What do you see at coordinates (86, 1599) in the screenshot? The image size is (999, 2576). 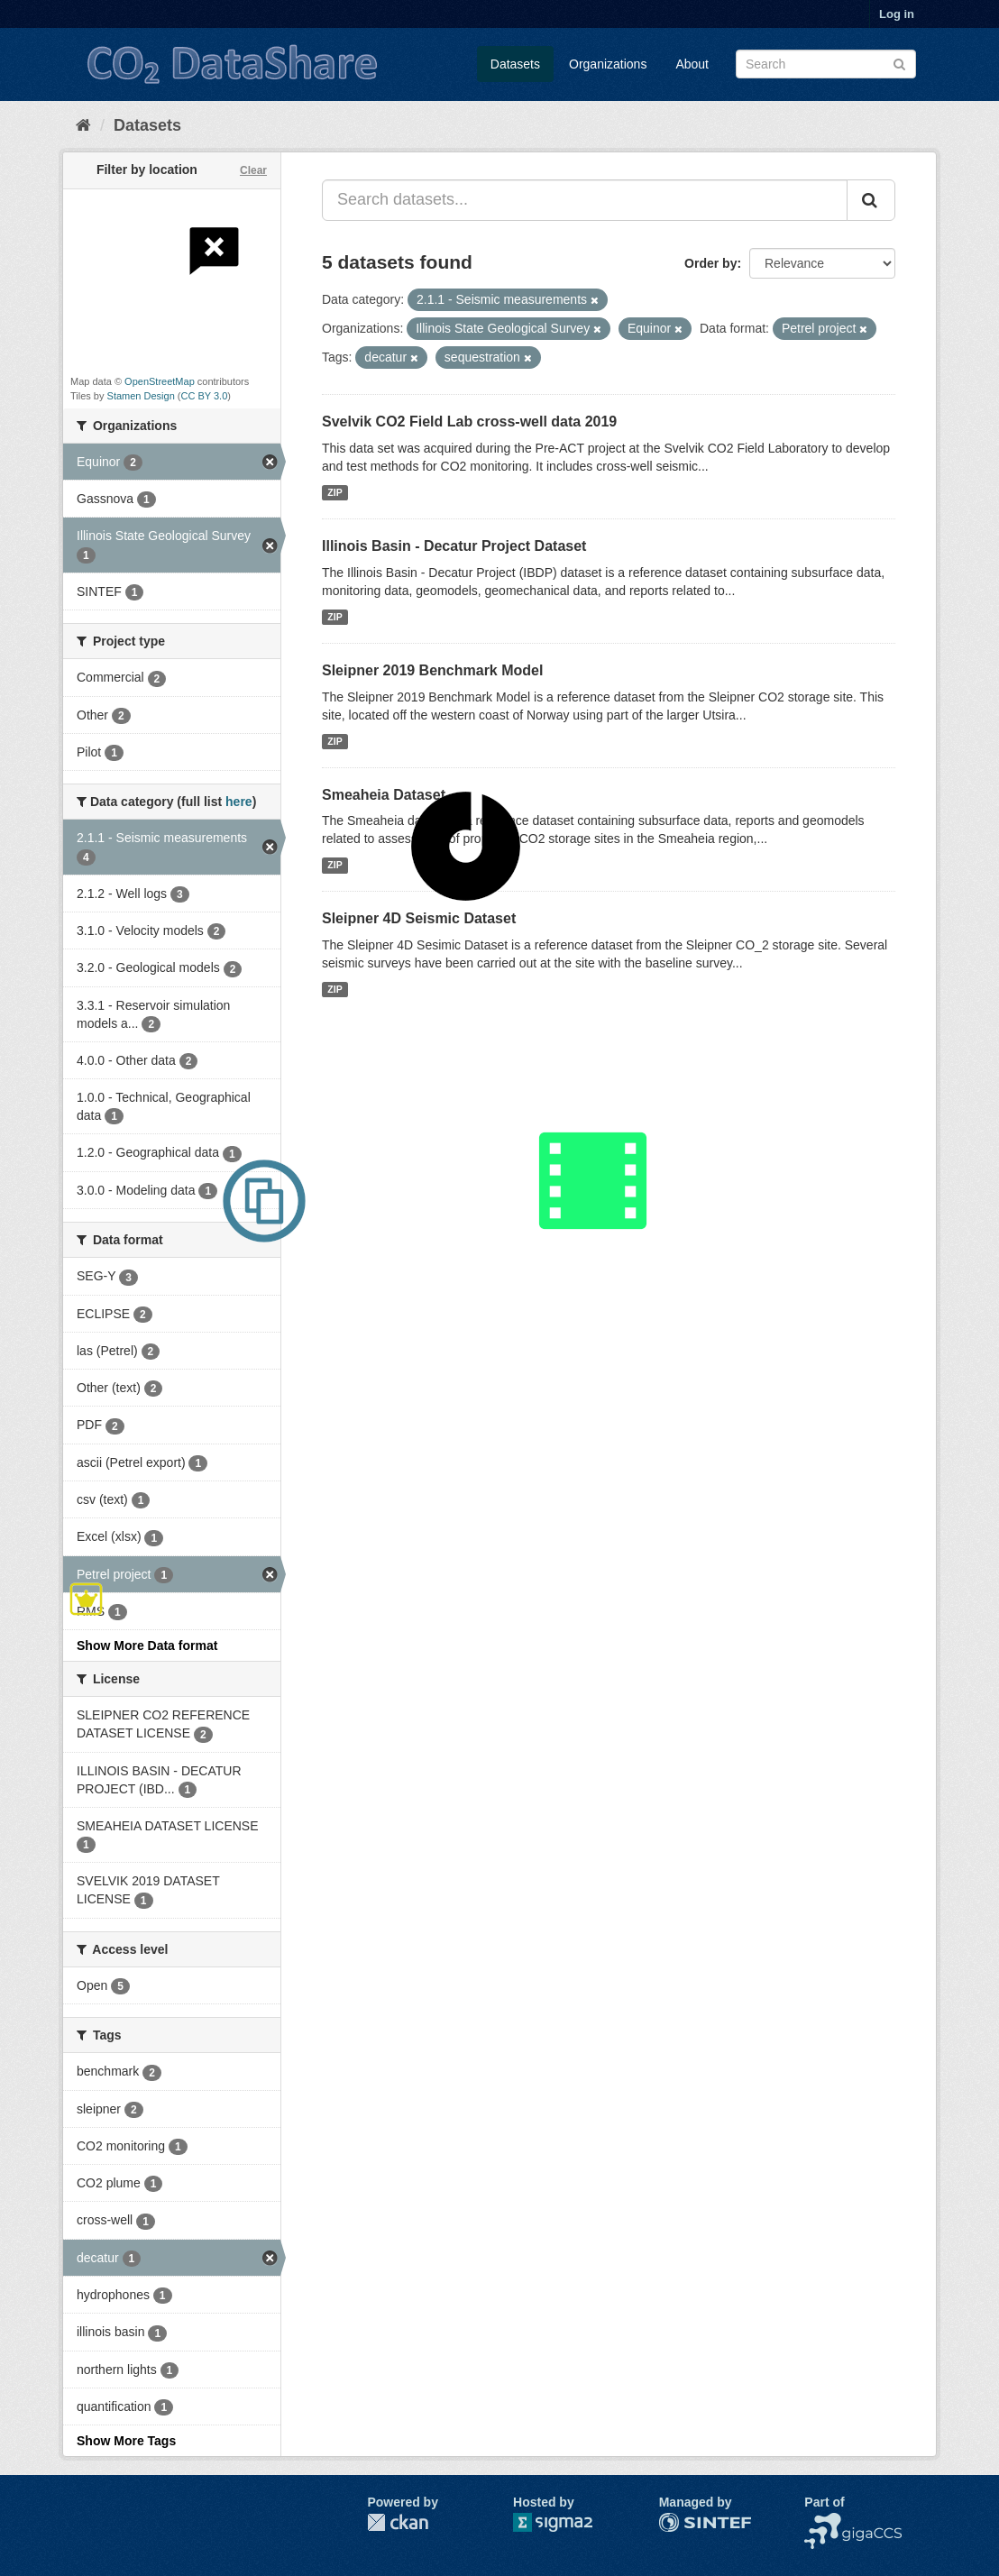 I see `web awesome brand logo` at bounding box center [86, 1599].